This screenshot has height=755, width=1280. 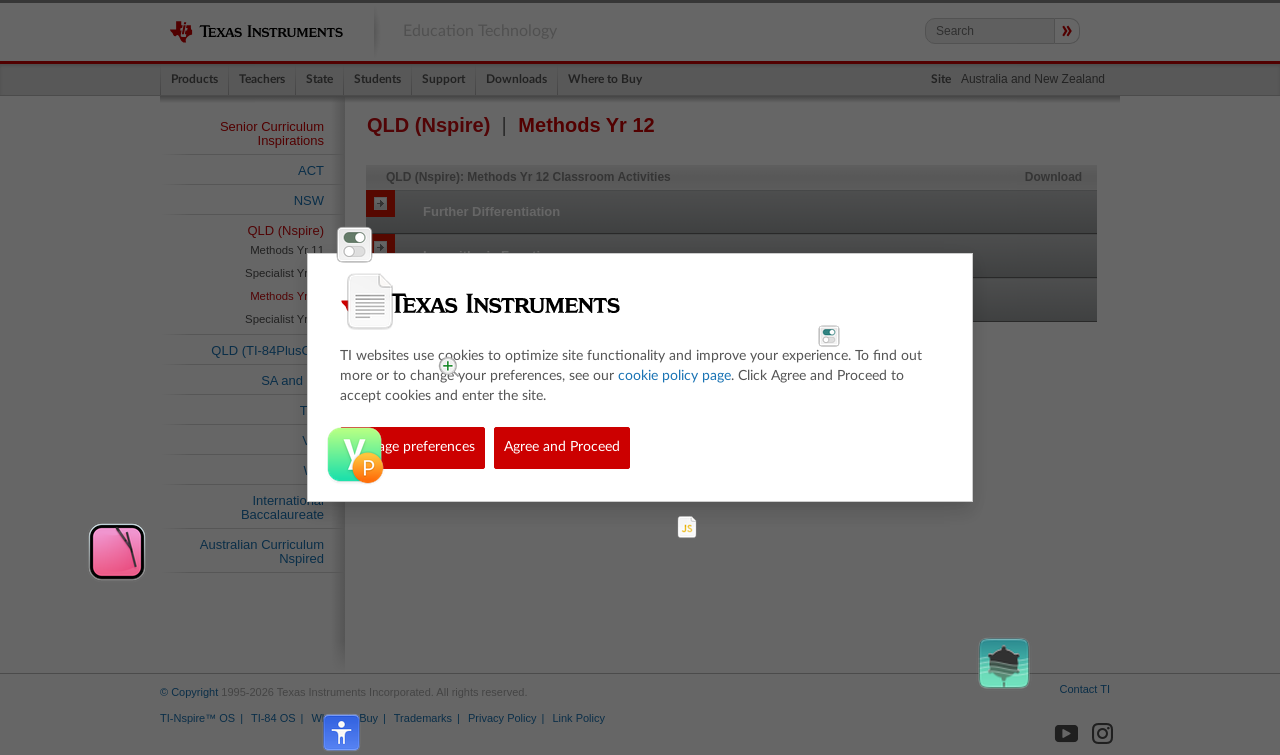 What do you see at coordinates (370, 301) in the screenshot?
I see `a plain text file` at bounding box center [370, 301].